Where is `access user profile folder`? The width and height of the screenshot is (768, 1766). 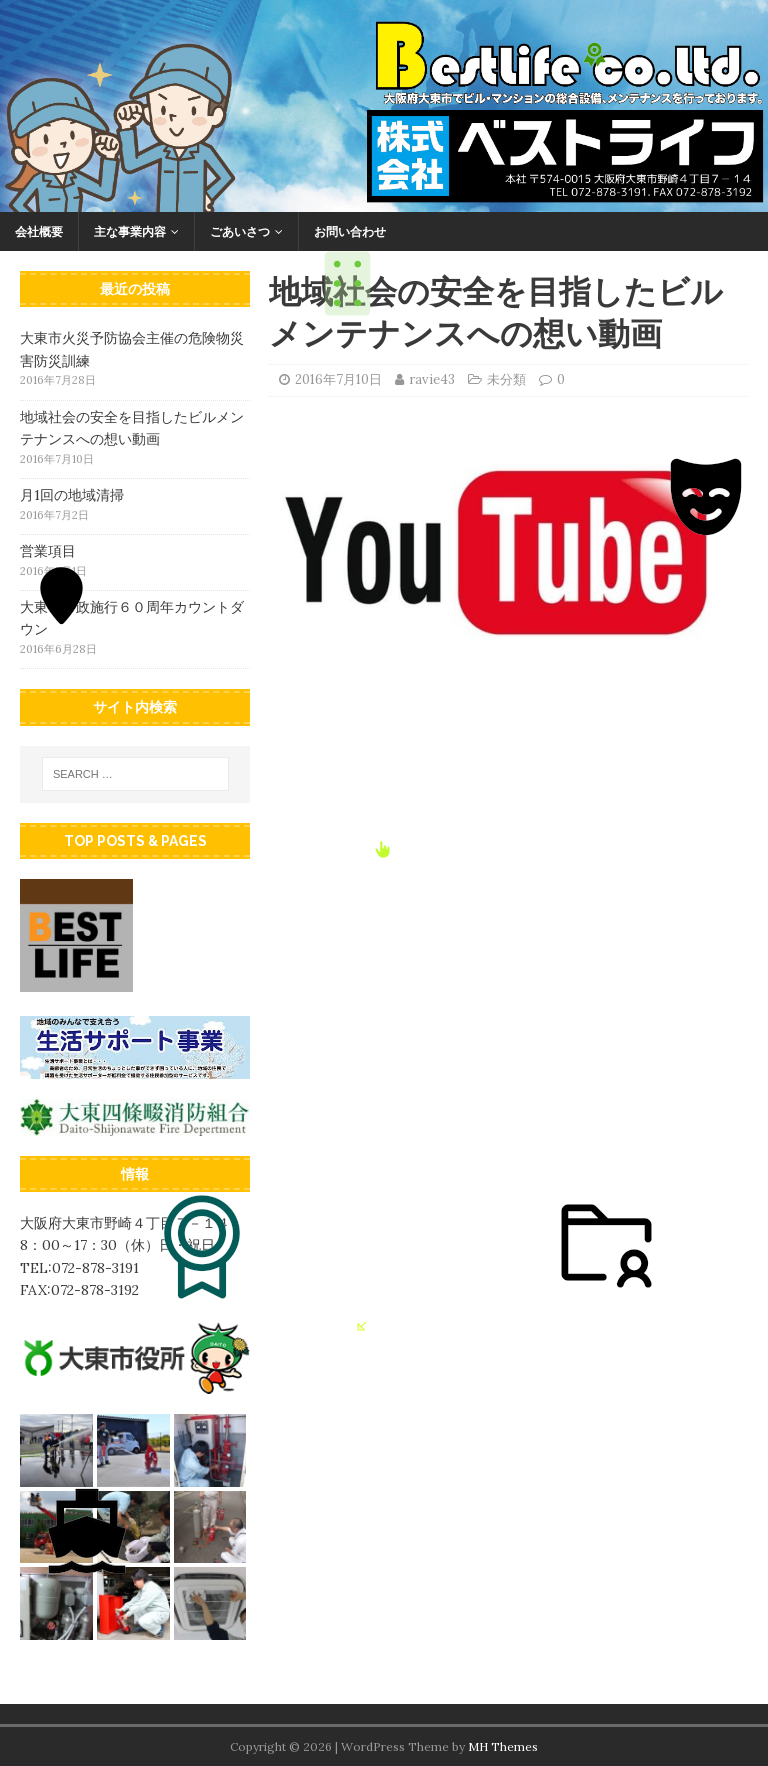
access user profile folder is located at coordinates (606, 1242).